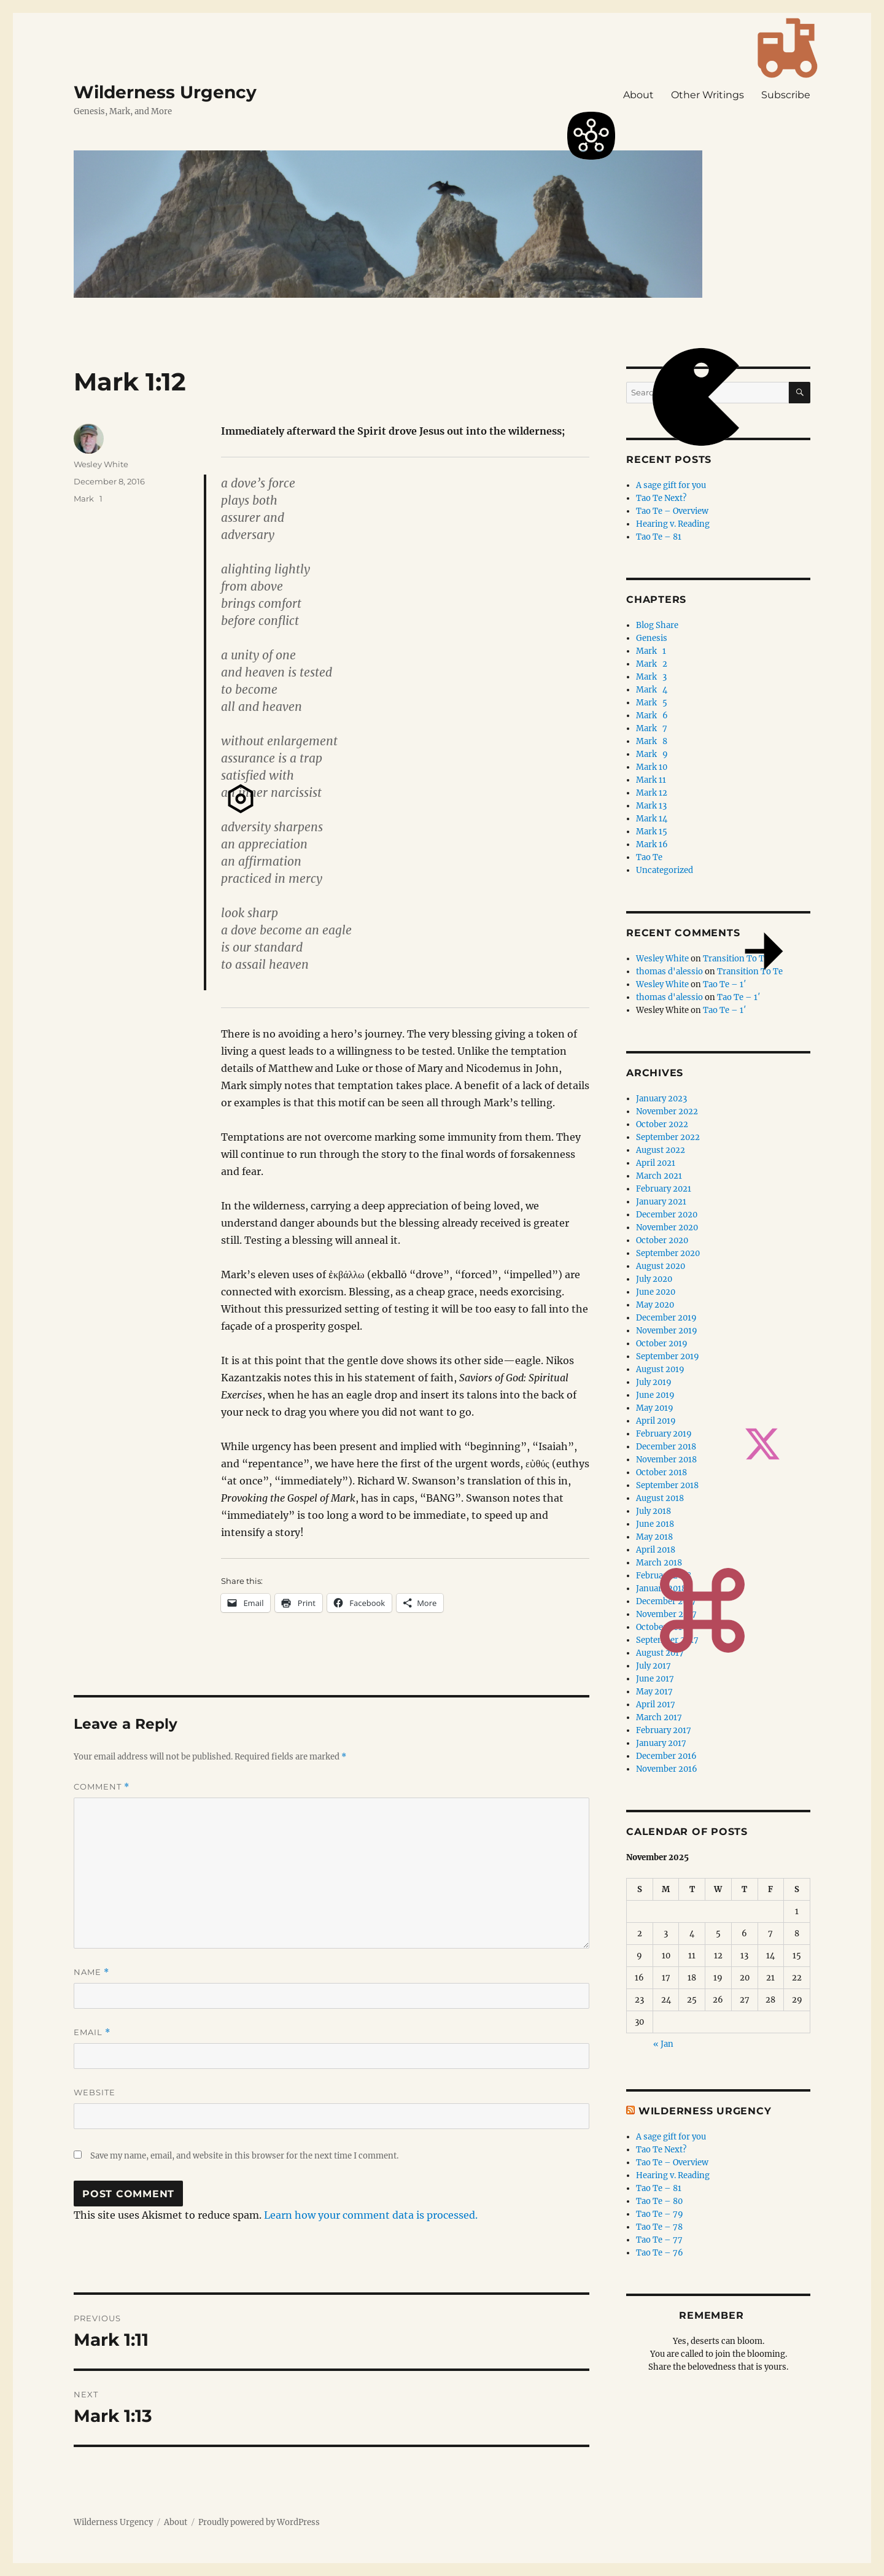 The height and width of the screenshot is (2576, 884). I want to click on navigate to the next item or page, so click(764, 951).